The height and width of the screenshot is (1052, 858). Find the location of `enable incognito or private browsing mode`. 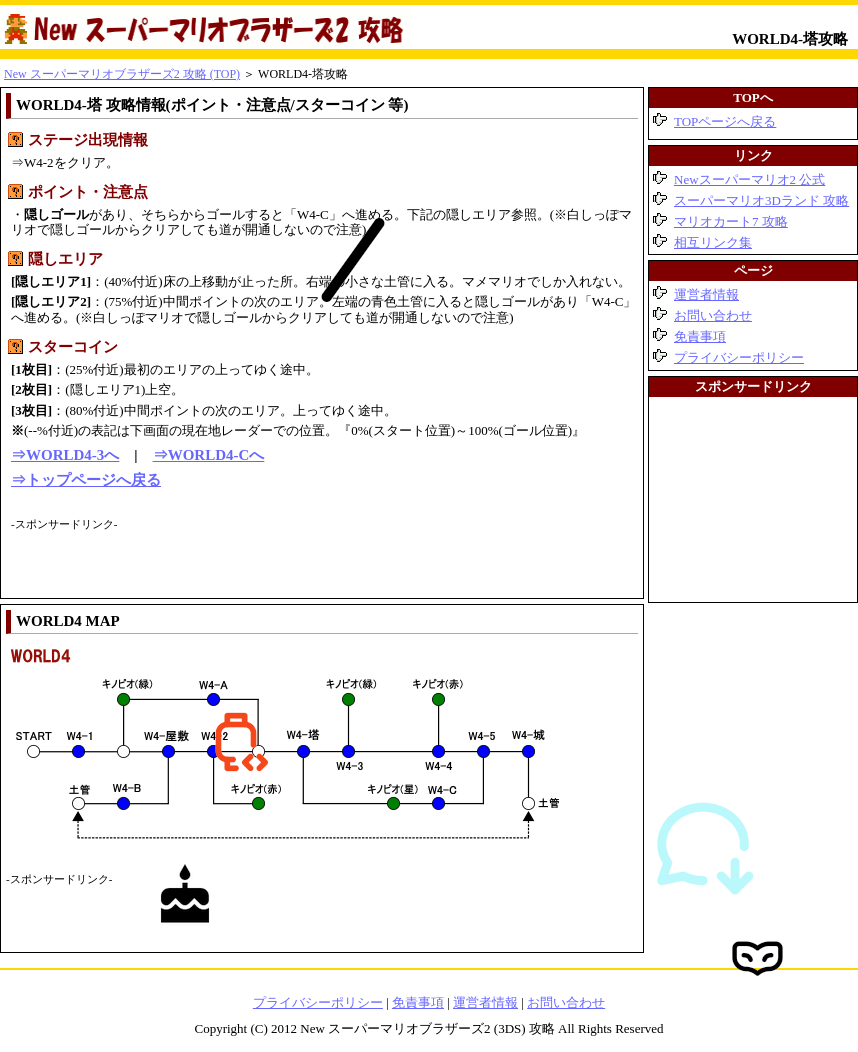

enable incognito or private browsing mode is located at coordinates (757, 957).